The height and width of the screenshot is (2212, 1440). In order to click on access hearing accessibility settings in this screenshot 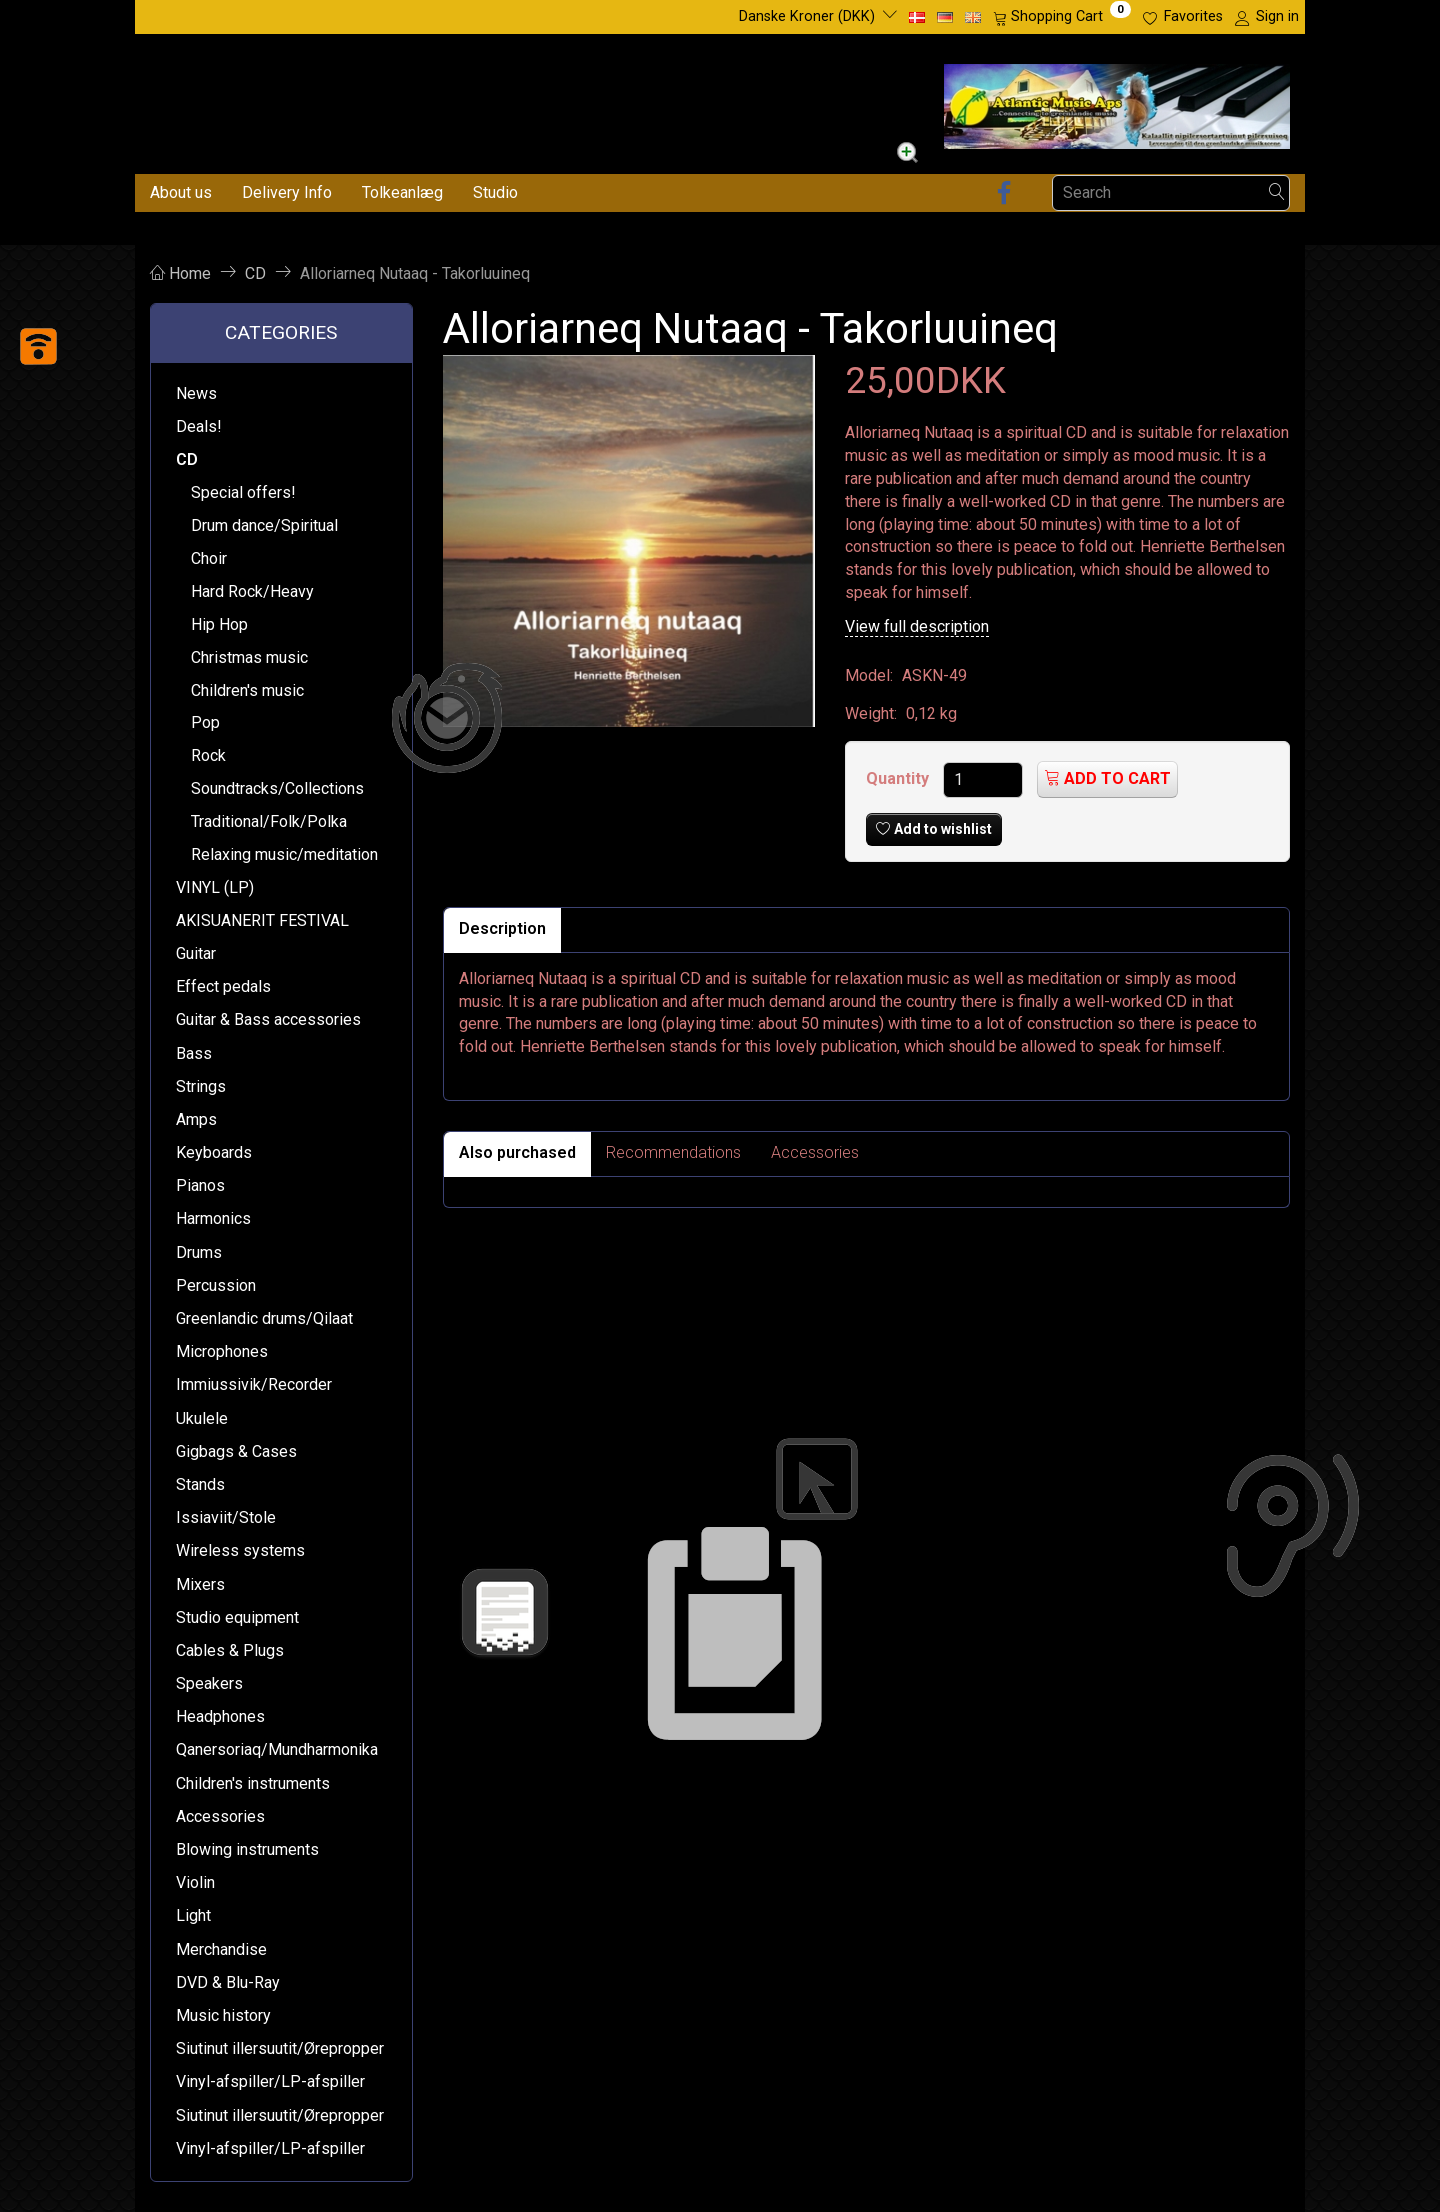, I will do `click(1288, 1526)`.